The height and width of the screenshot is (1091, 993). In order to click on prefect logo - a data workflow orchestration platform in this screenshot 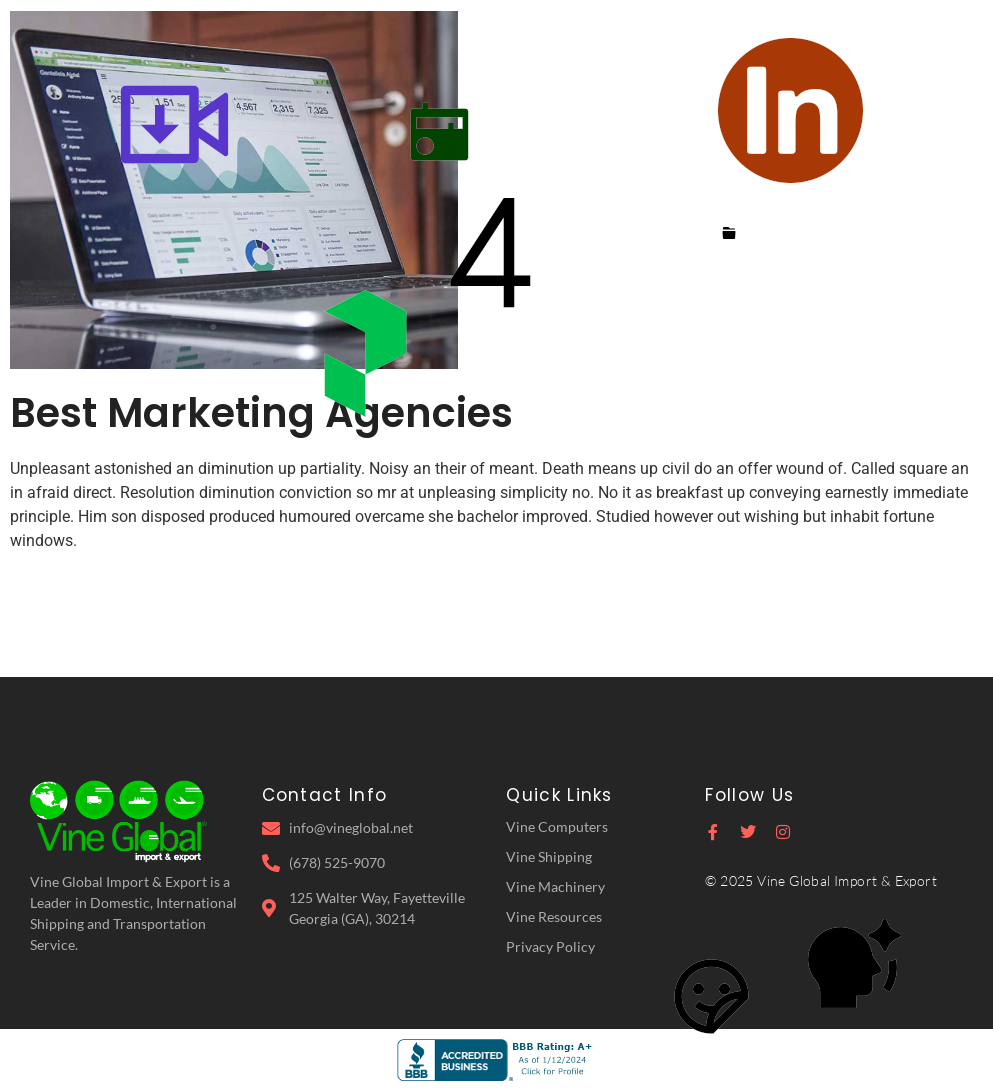, I will do `click(365, 353)`.